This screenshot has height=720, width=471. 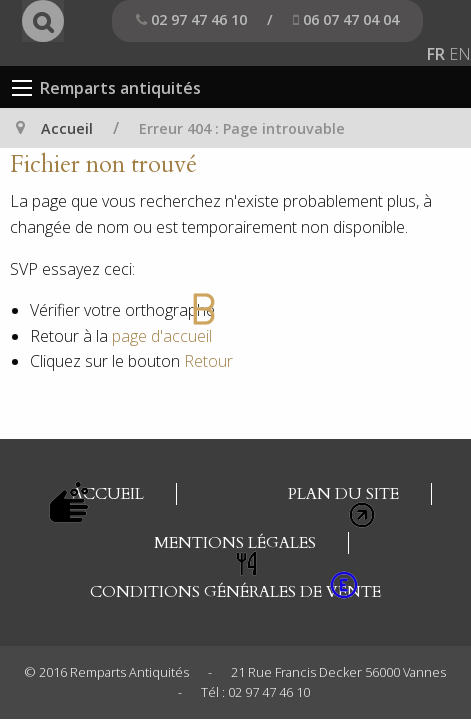 What do you see at coordinates (246, 563) in the screenshot?
I see `access restaurant or dining options` at bounding box center [246, 563].